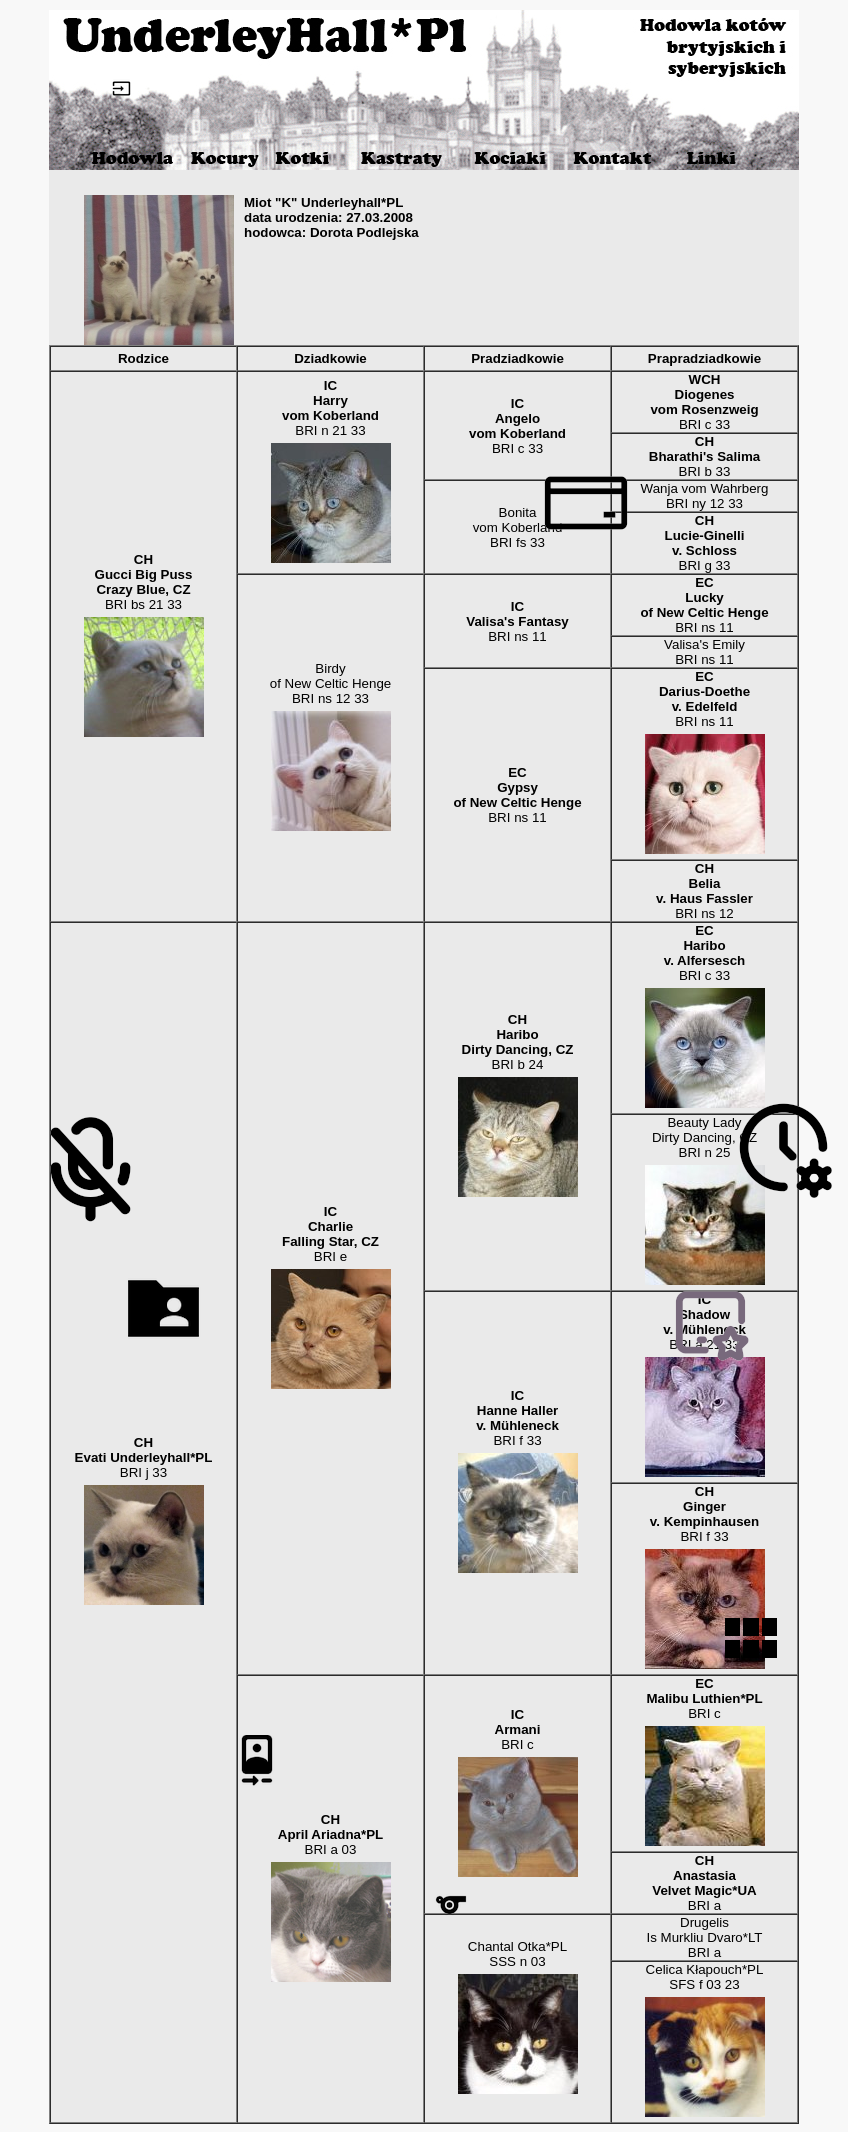 The width and height of the screenshot is (848, 2132). What do you see at coordinates (783, 1147) in the screenshot?
I see `access time or clock settings` at bounding box center [783, 1147].